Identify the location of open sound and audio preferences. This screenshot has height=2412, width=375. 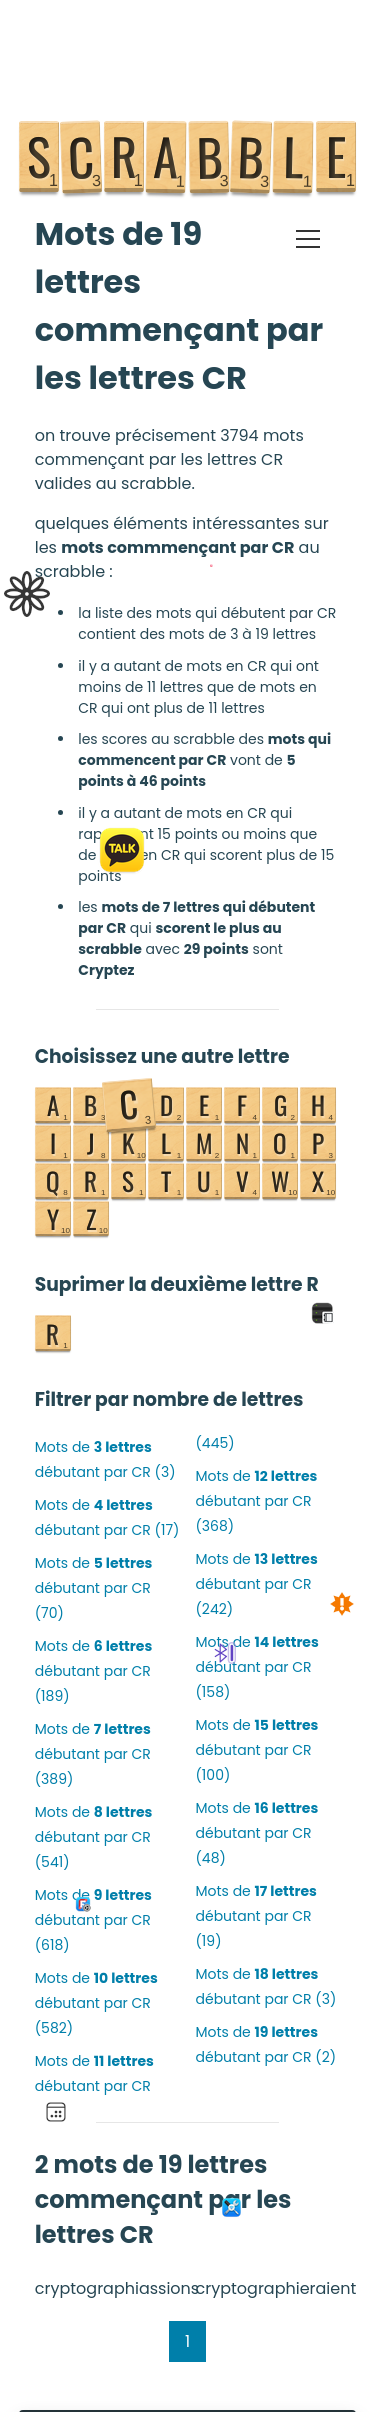
(195, 544).